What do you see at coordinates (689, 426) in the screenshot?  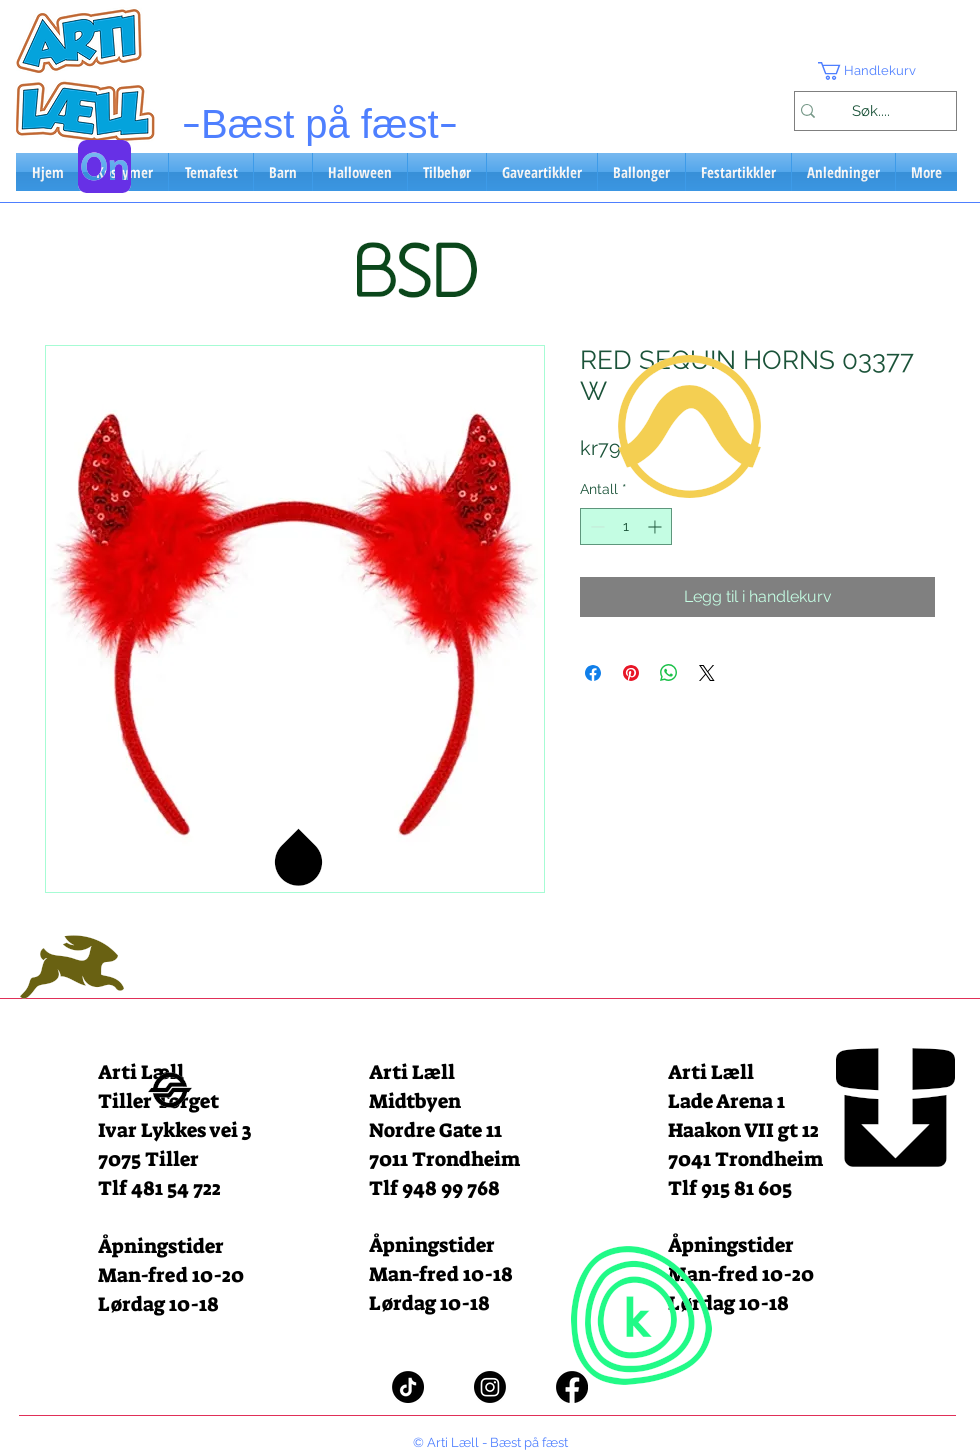 I see `open Pro Tools application` at bounding box center [689, 426].